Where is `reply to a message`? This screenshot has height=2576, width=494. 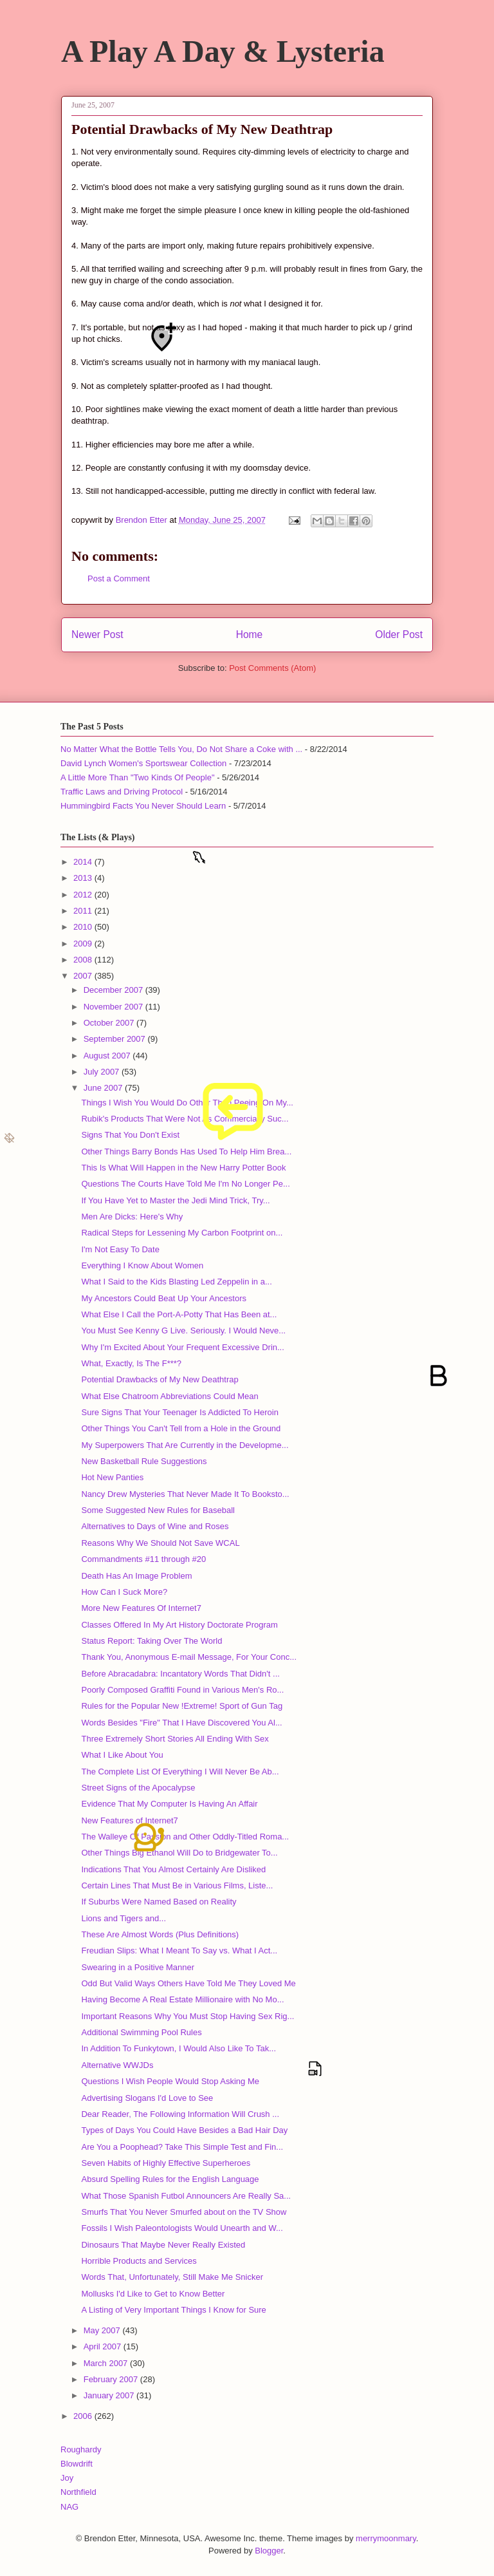
reply to a message is located at coordinates (233, 1110).